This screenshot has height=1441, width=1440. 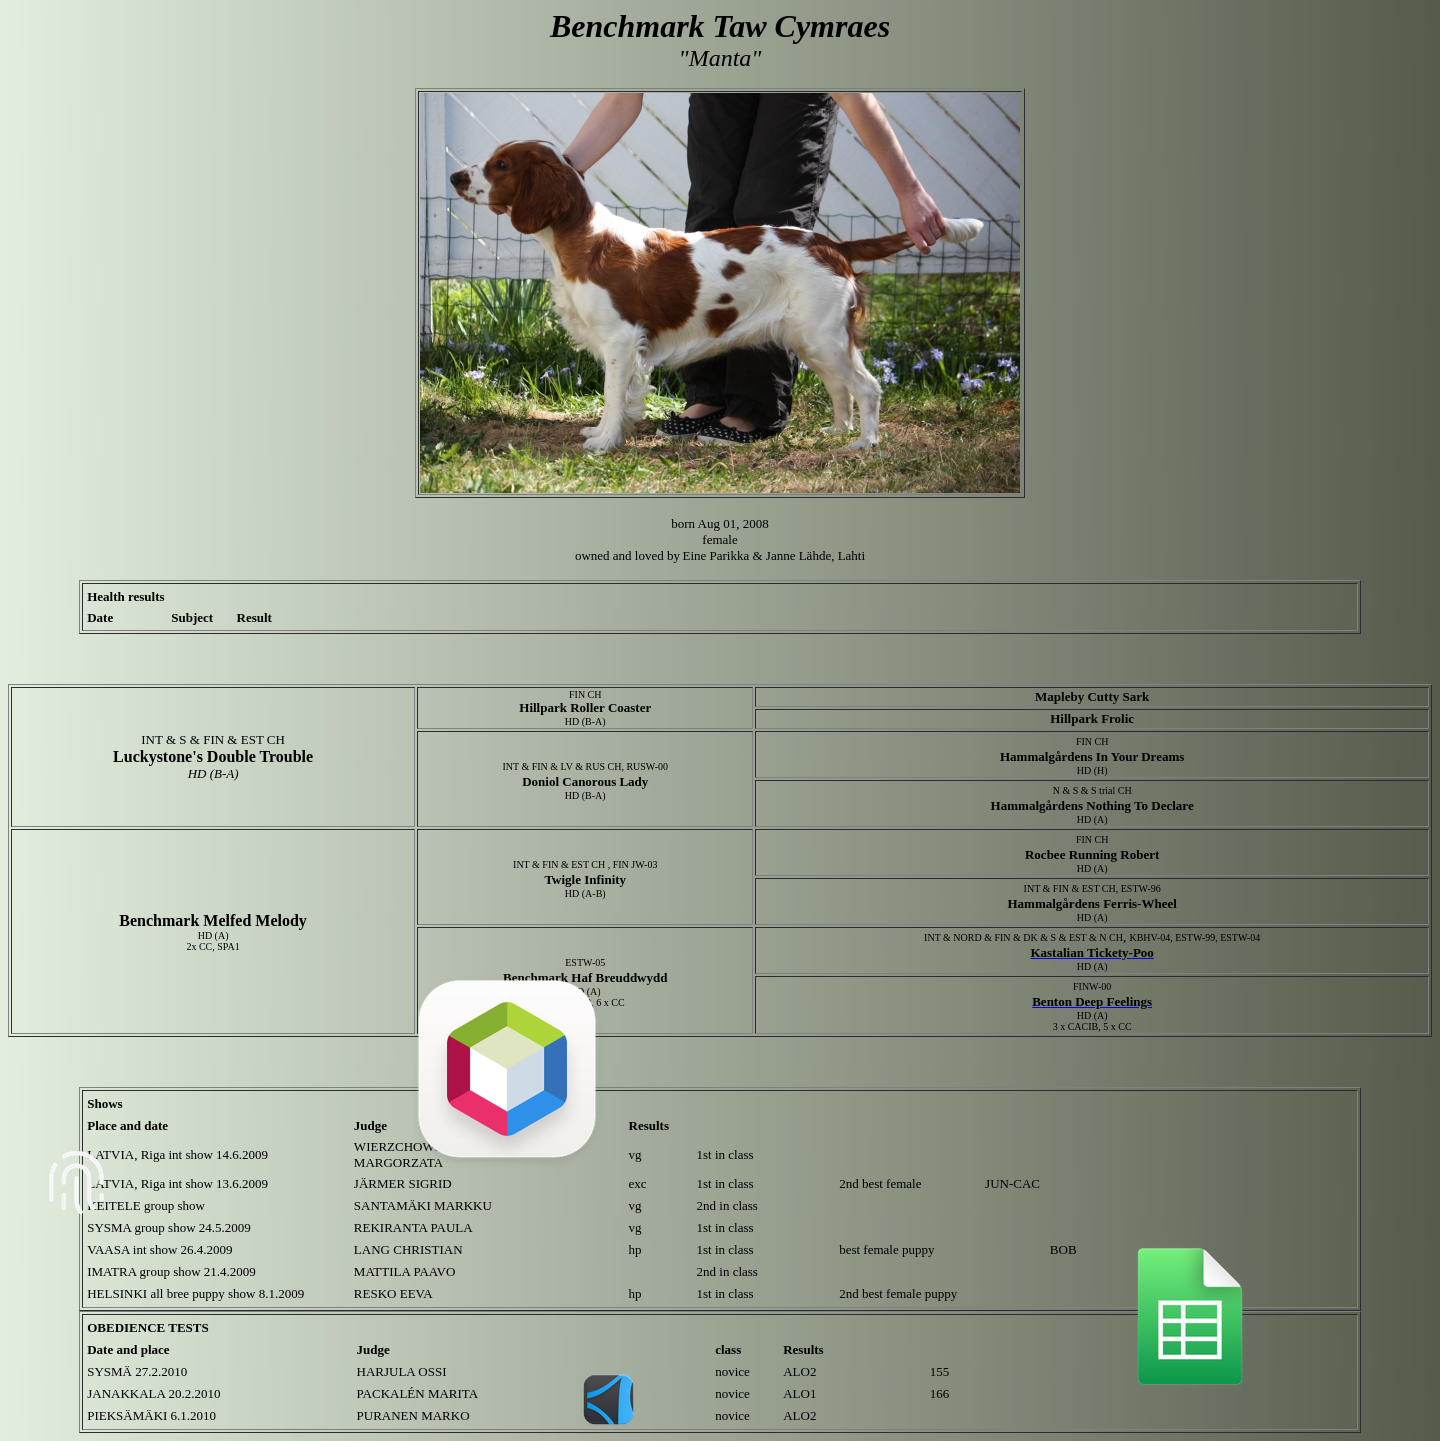 I want to click on open Adobe Acrobat Reader, so click(x=608, y=1399).